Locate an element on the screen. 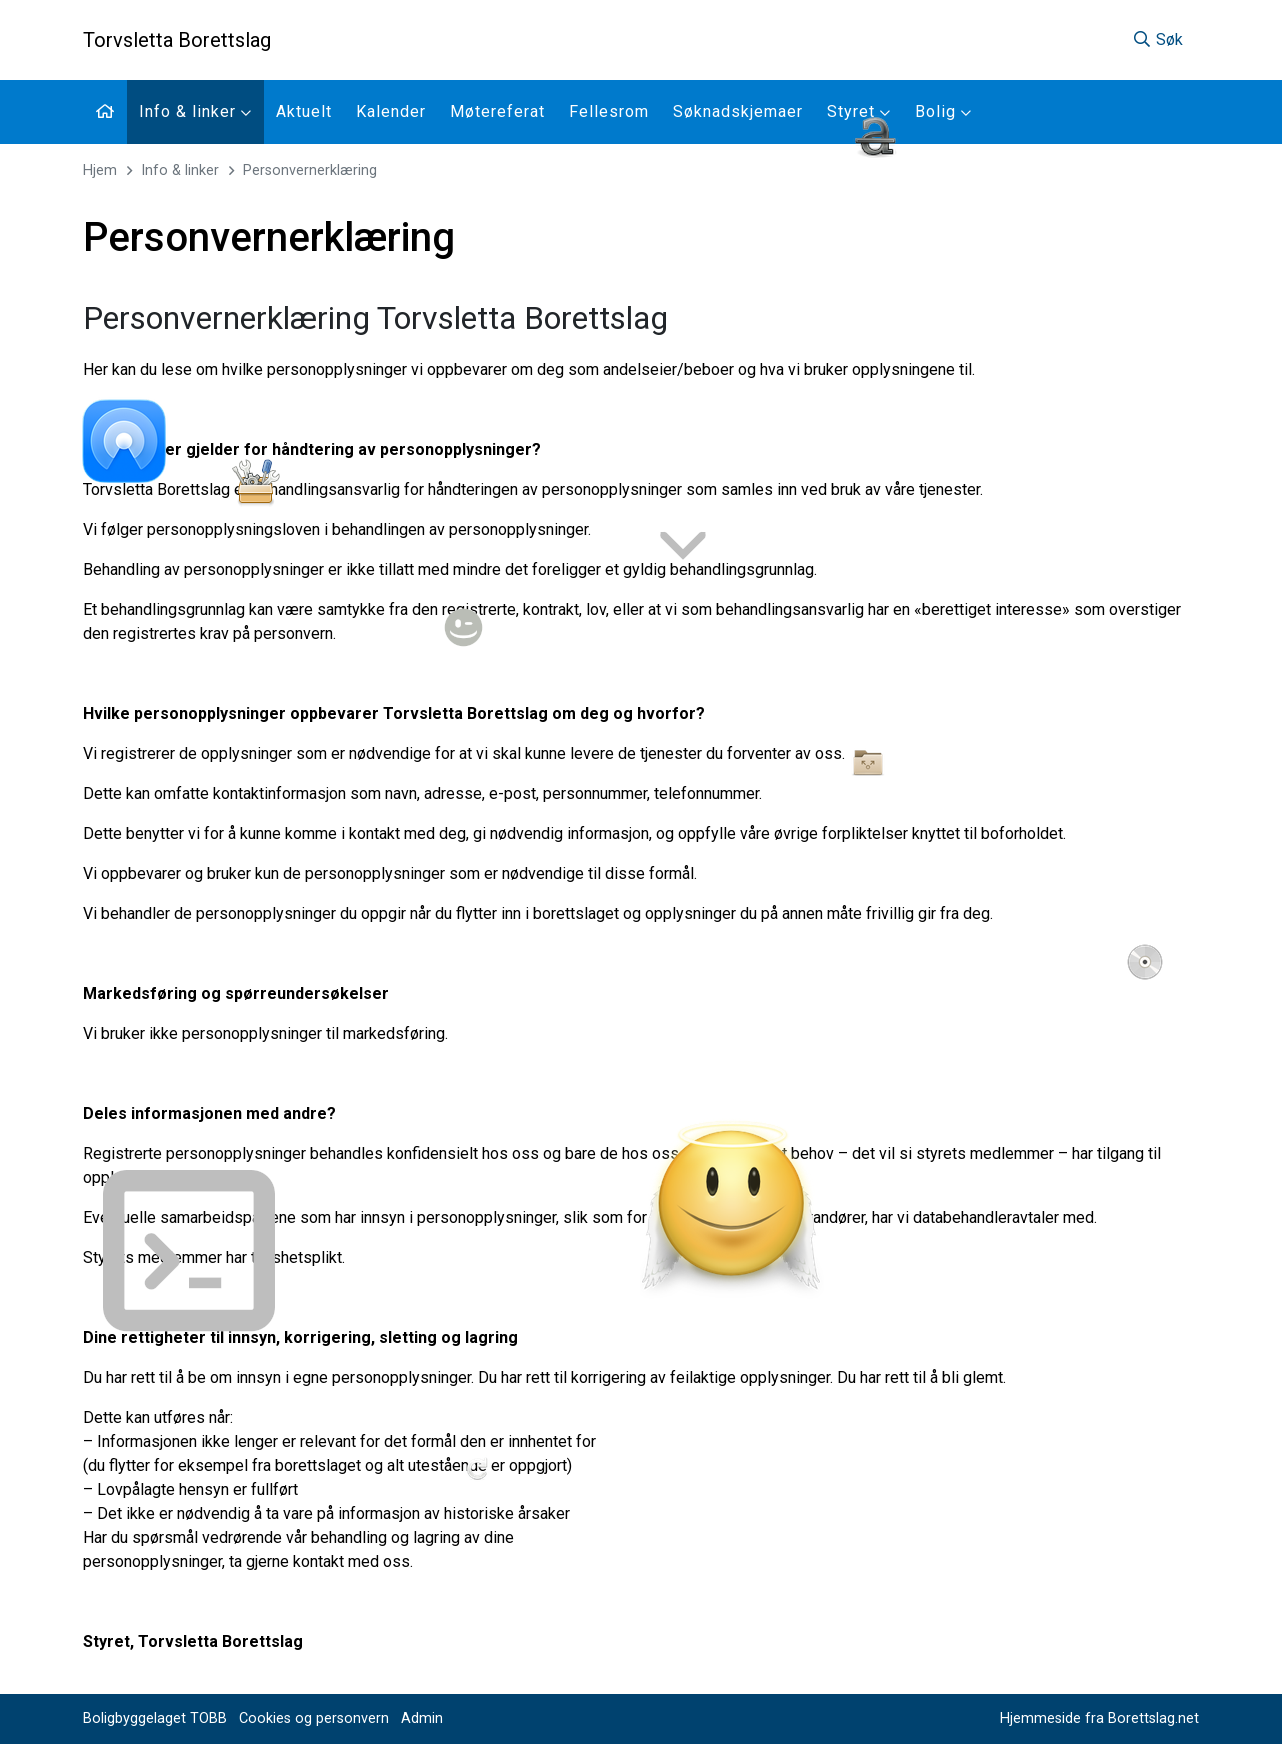  apply strikethrough formatting to selected text is located at coordinates (877, 137).